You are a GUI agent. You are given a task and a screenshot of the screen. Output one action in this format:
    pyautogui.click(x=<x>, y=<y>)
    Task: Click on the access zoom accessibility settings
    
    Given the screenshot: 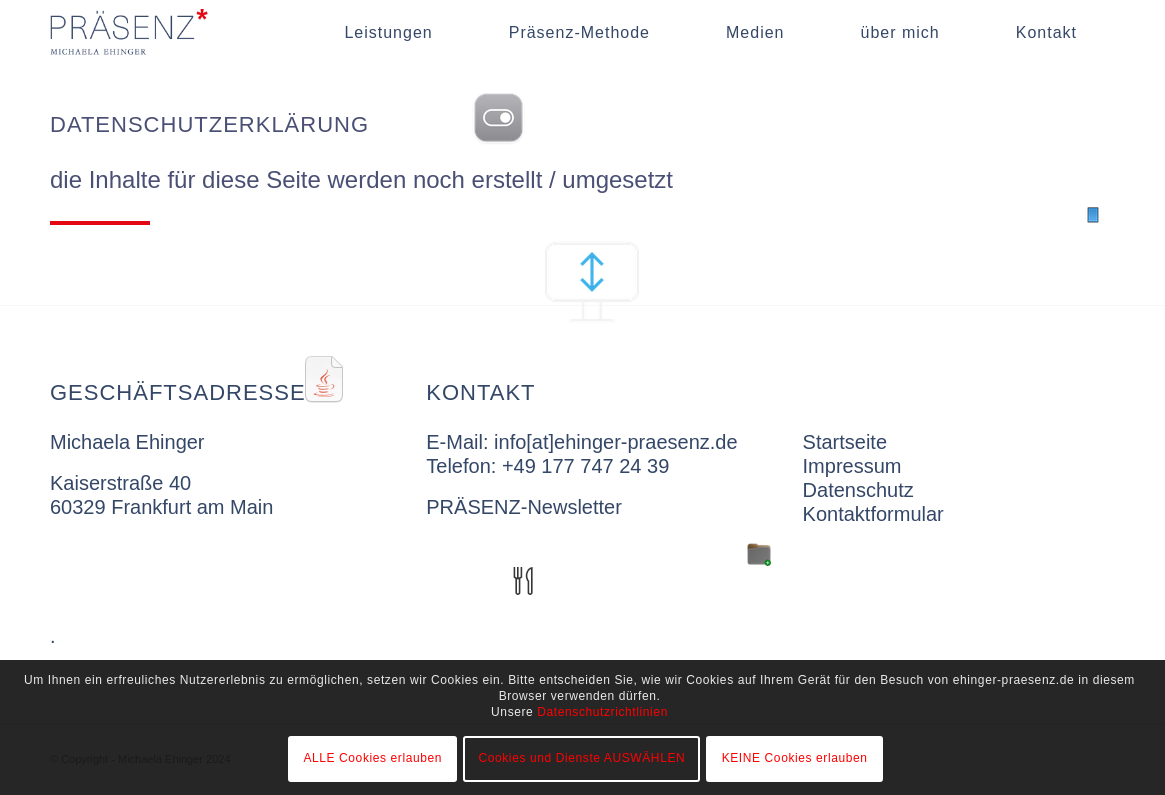 What is the action you would take?
    pyautogui.click(x=498, y=118)
    